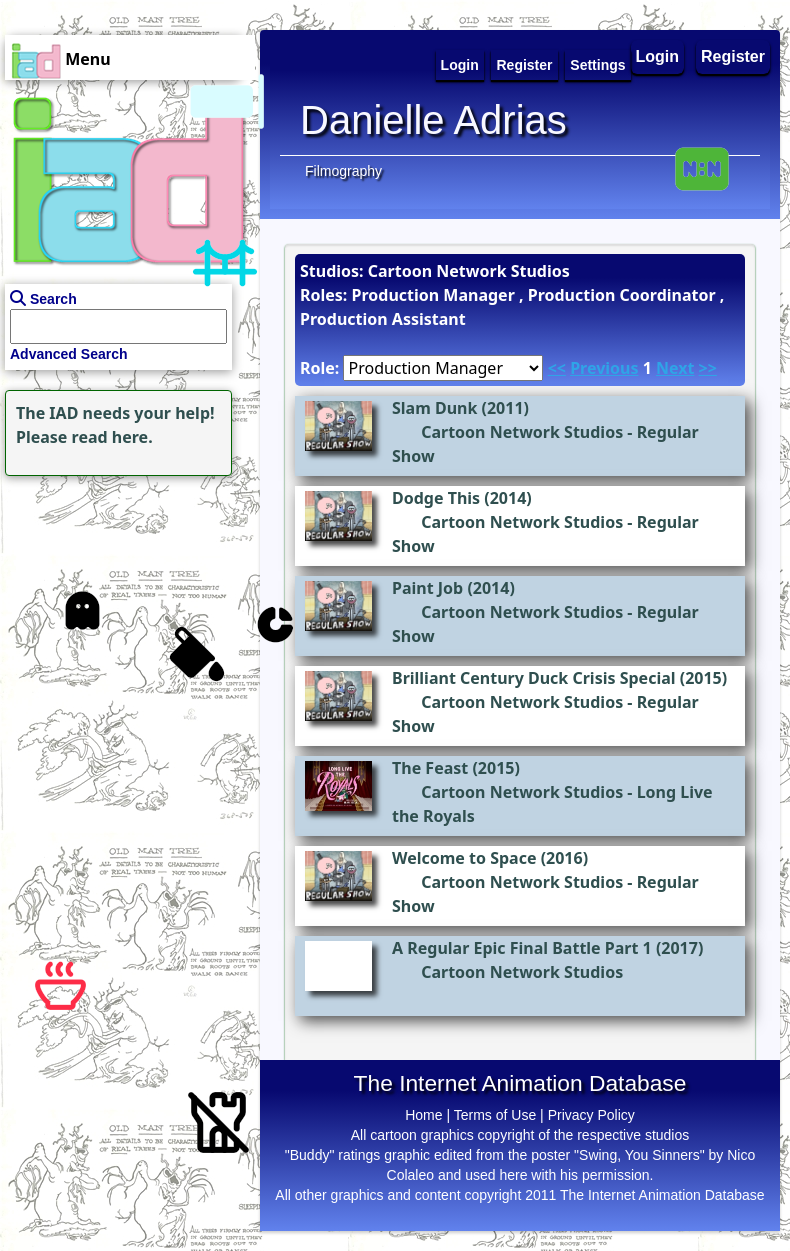  What do you see at coordinates (82, 610) in the screenshot?
I see `indicates ghost mode or invisible status` at bounding box center [82, 610].